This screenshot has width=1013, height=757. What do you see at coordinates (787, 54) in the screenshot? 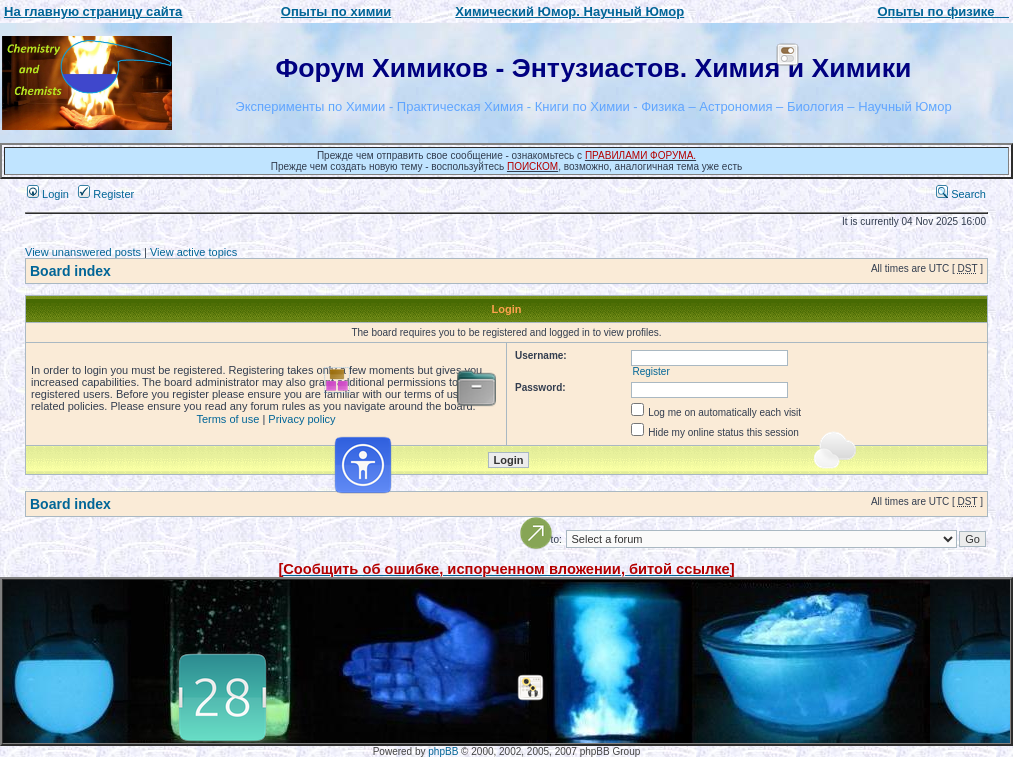
I see `open system settings or preferences` at bounding box center [787, 54].